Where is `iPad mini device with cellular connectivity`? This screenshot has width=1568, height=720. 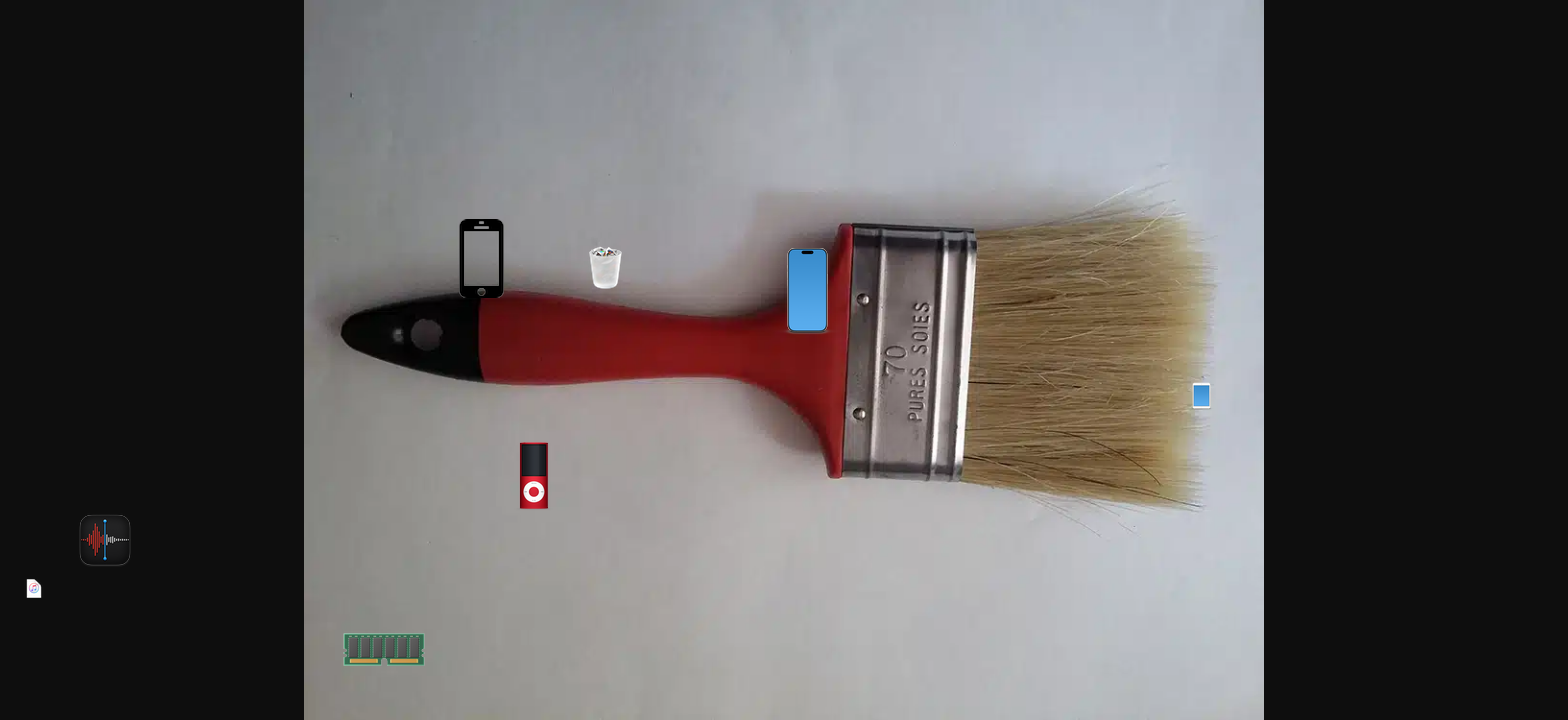
iPad mini device with cellular connectivity is located at coordinates (1201, 393).